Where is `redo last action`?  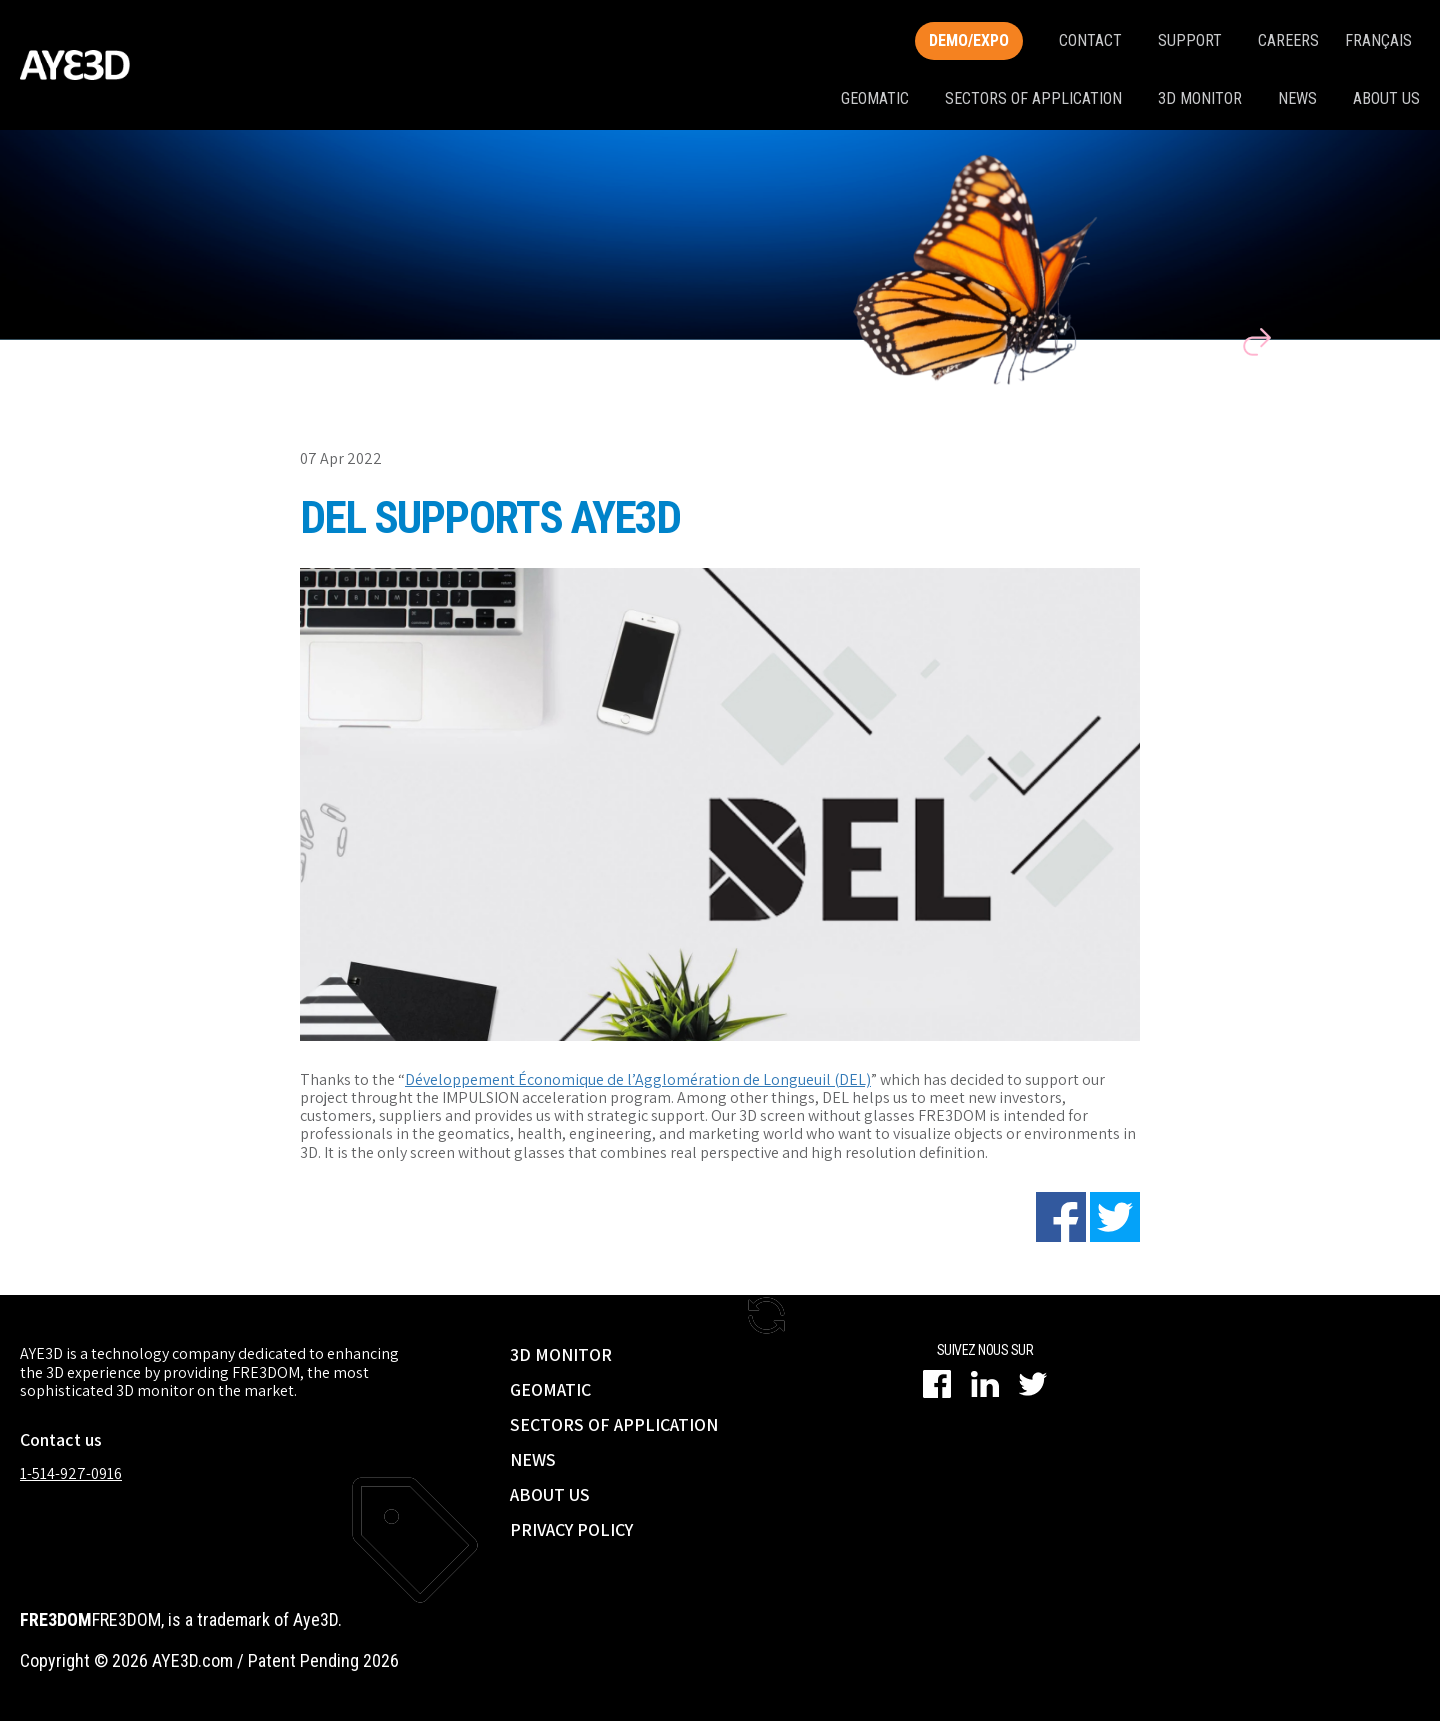
redo last action is located at coordinates (1257, 342).